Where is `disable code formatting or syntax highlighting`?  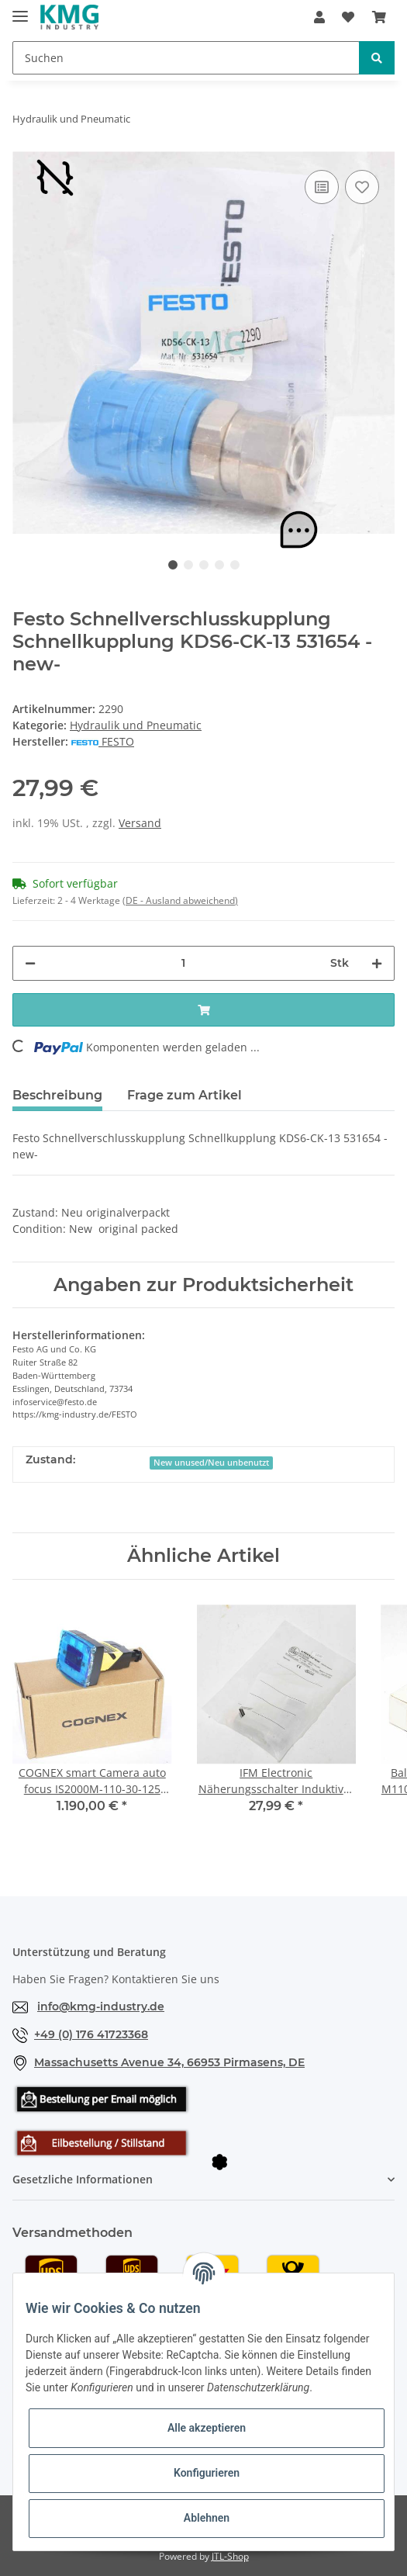
disable code formatting or syntax highlighting is located at coordinates (55, 178).